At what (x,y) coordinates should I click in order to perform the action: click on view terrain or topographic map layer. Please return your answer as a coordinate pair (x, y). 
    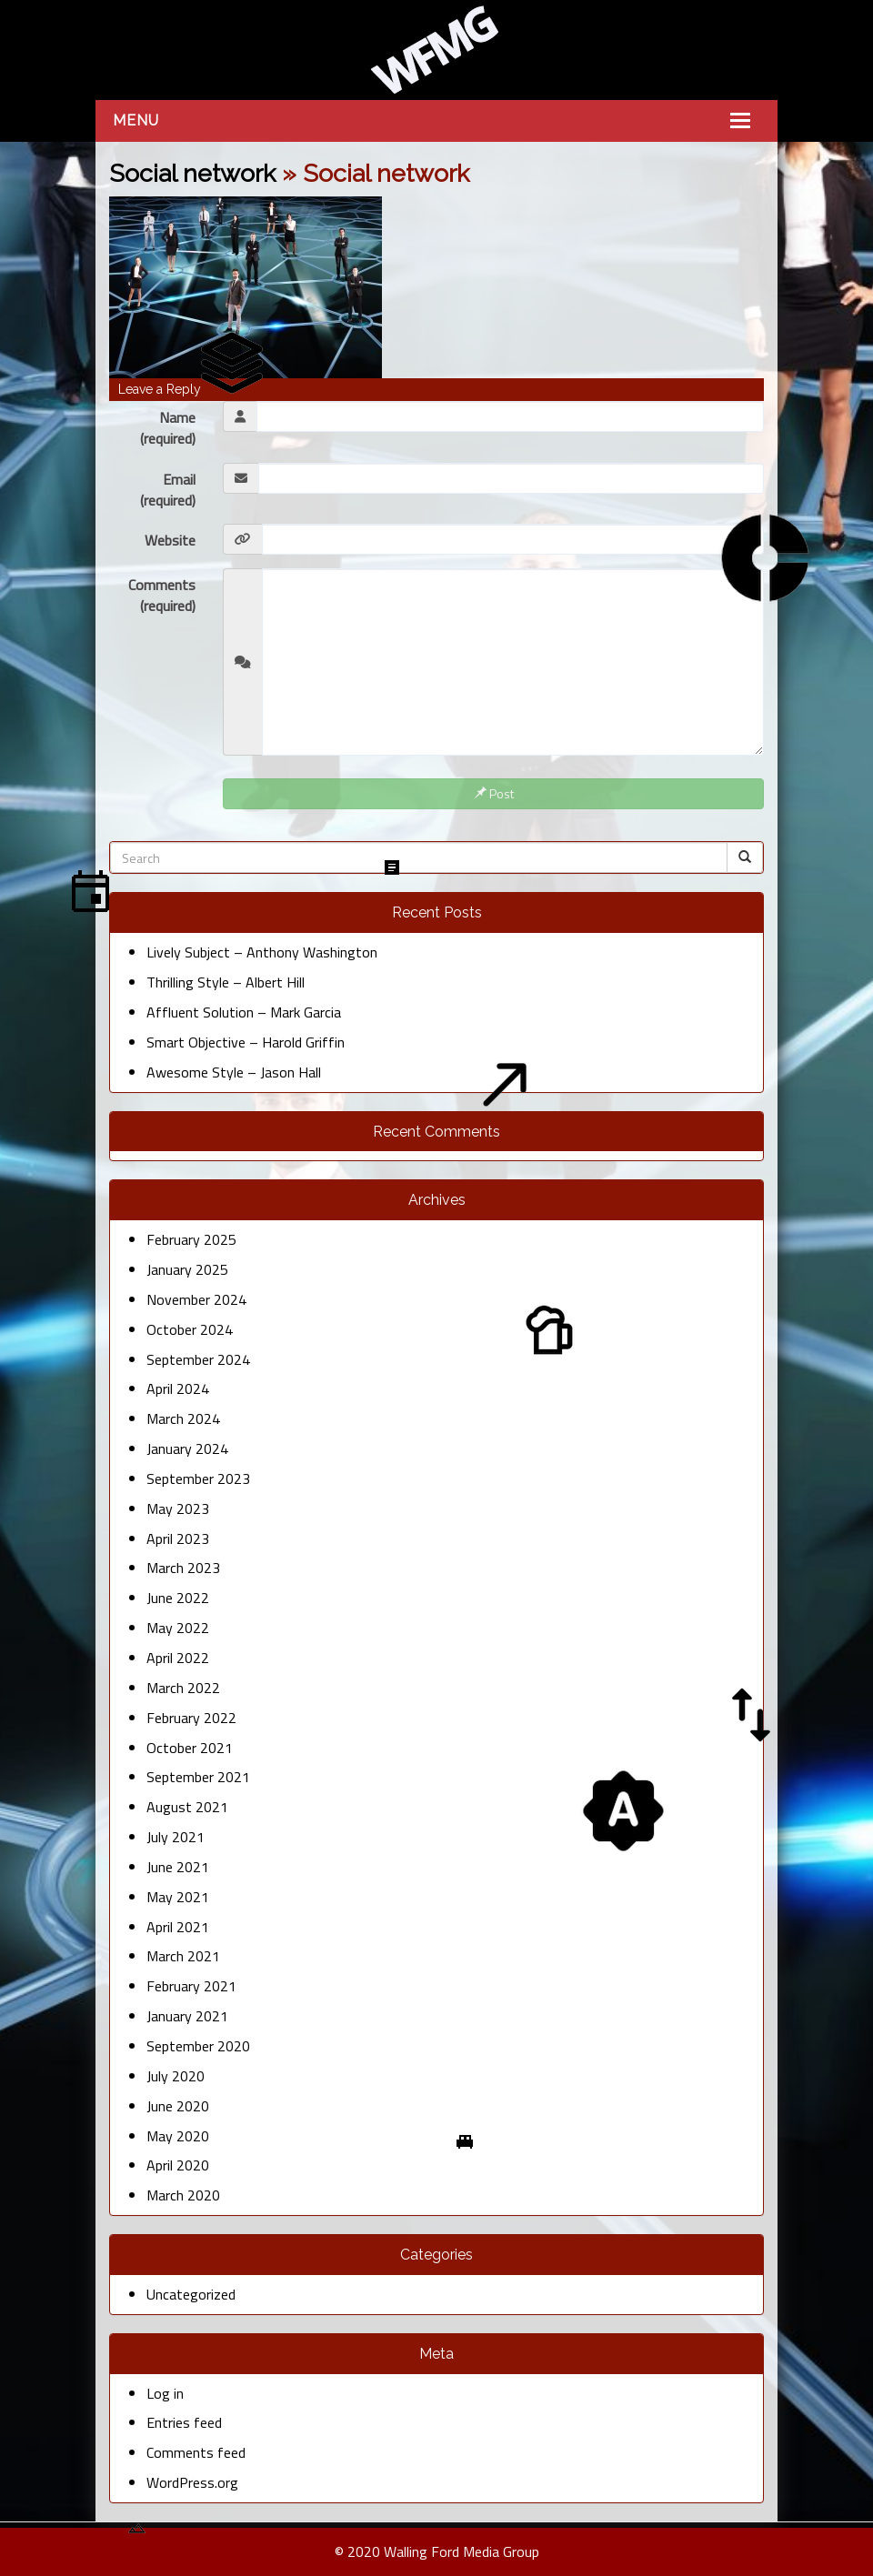
    Looking at the image, I should click on (136, 2528).